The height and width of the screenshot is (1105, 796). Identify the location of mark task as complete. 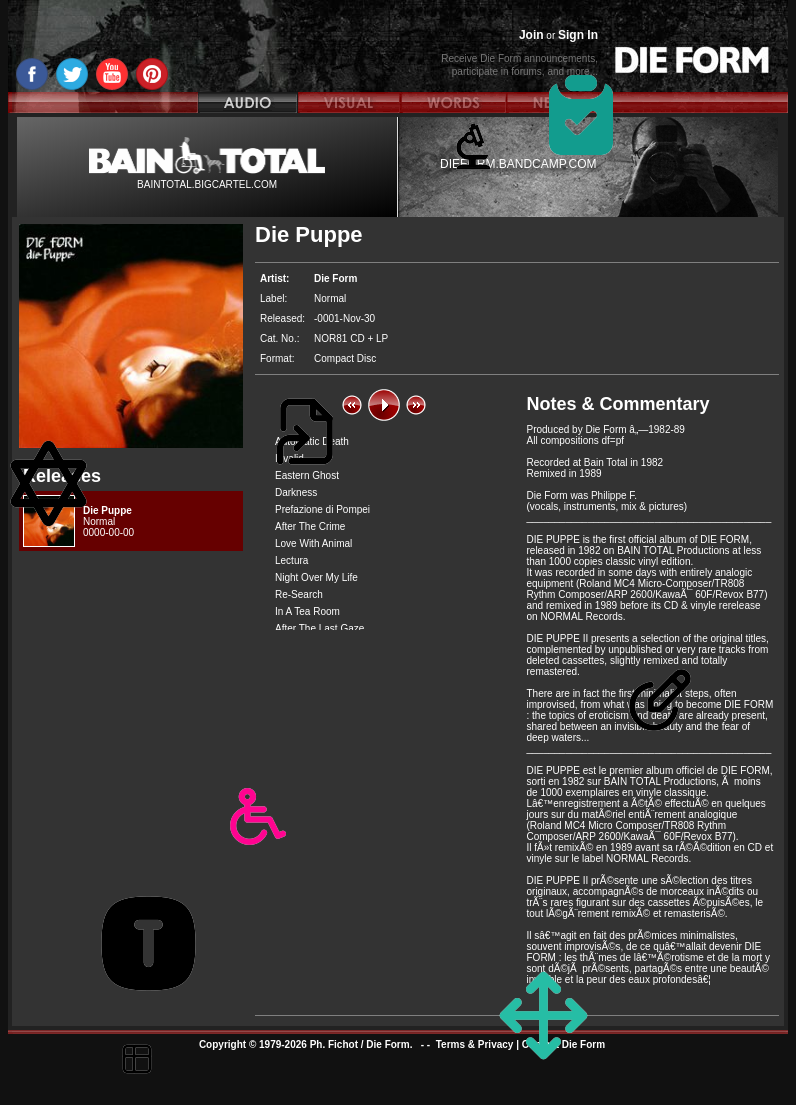
(581, 115).